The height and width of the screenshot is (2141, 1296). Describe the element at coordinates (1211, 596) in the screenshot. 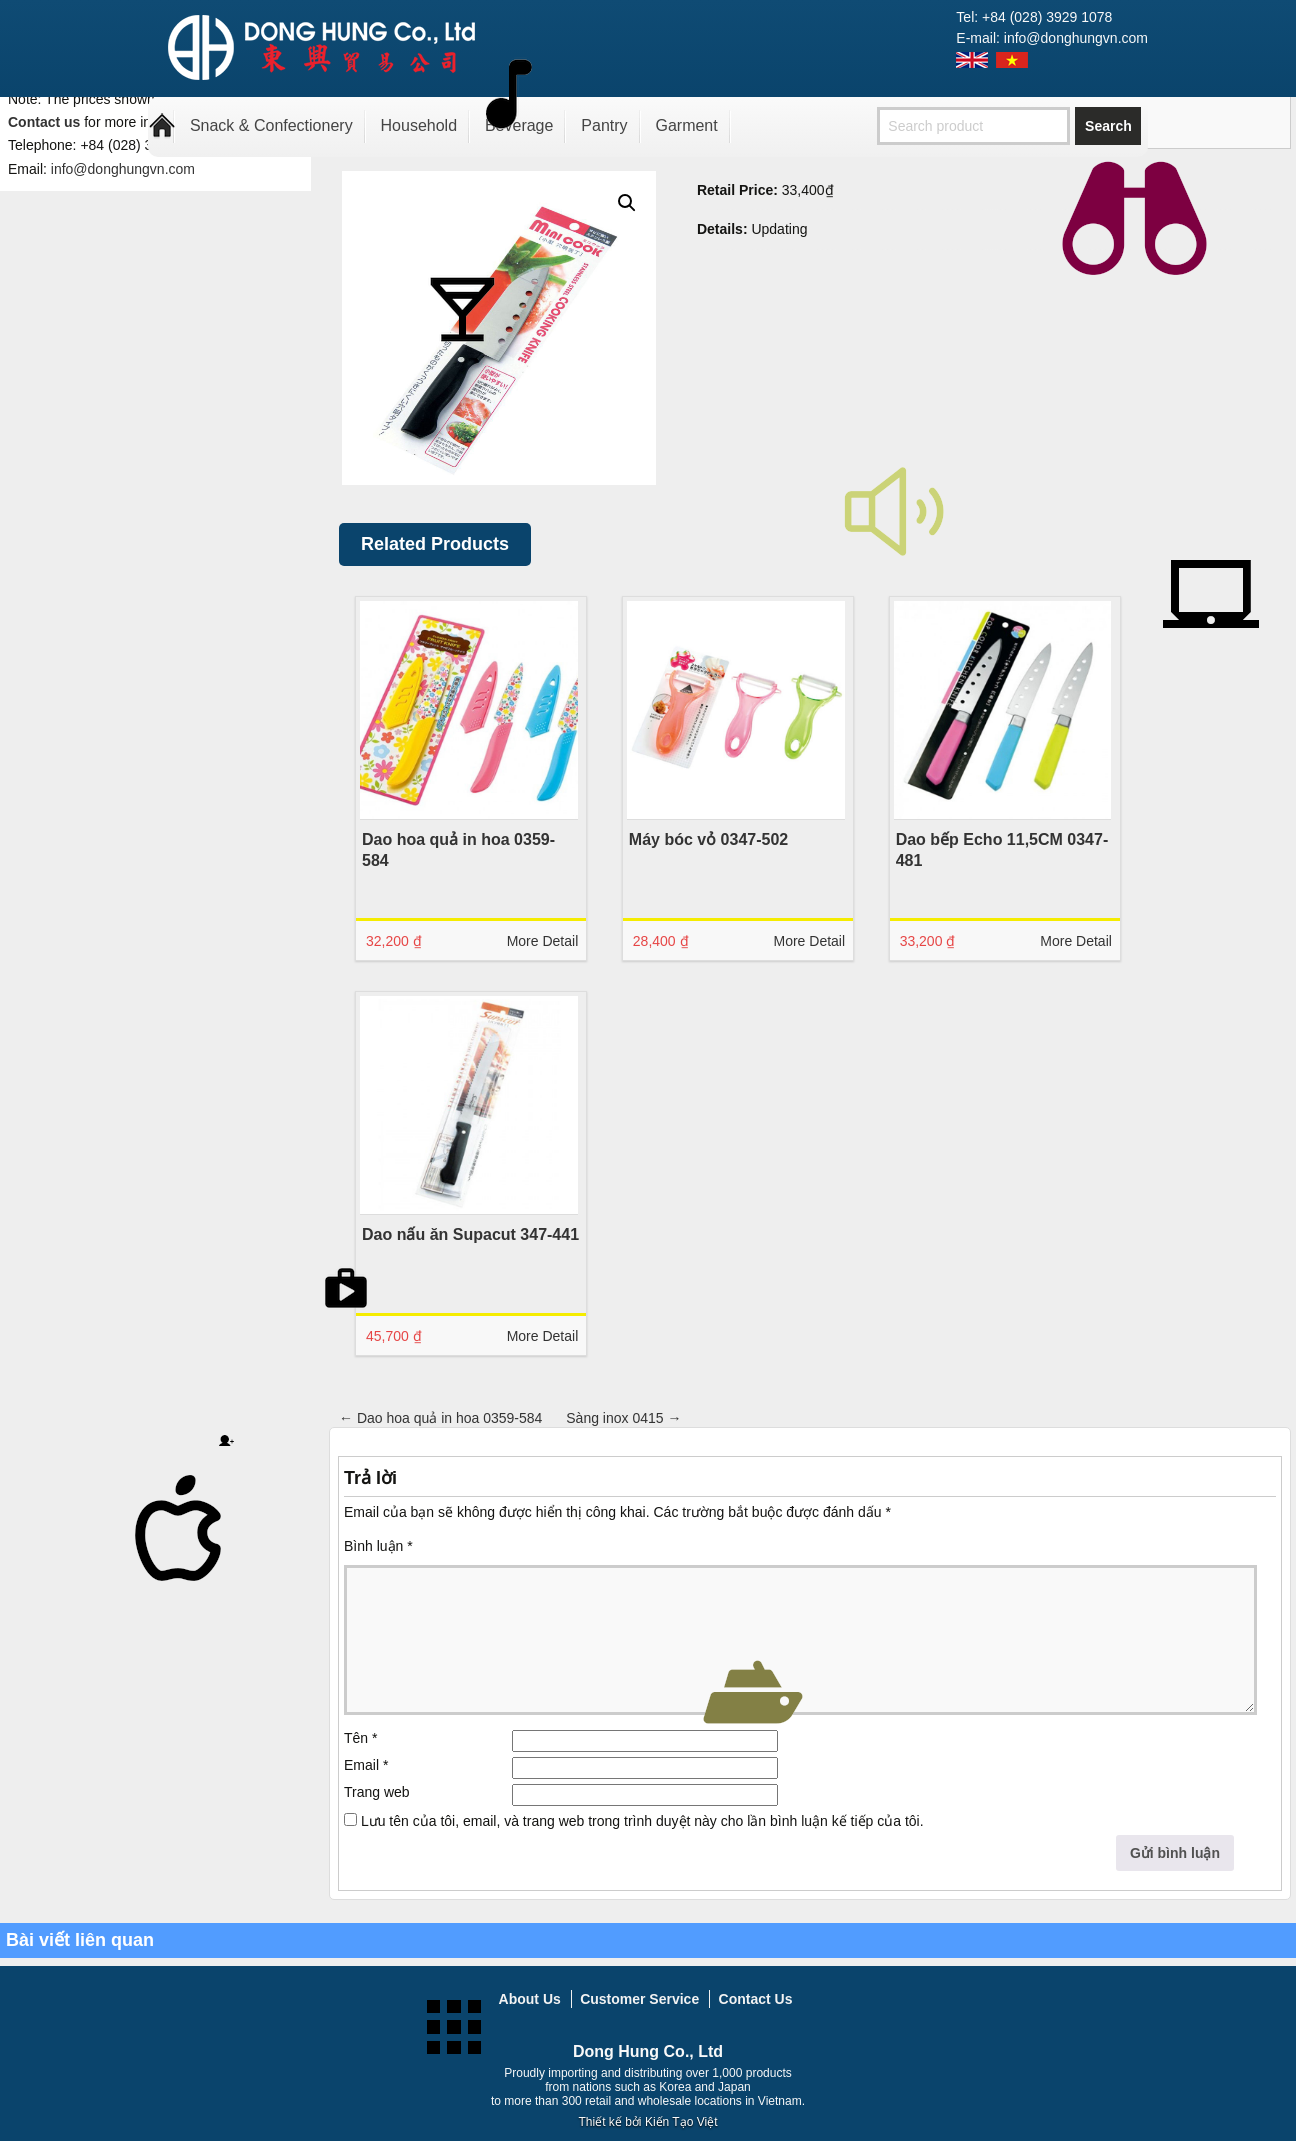

I see `switch to desktop view` at that location.